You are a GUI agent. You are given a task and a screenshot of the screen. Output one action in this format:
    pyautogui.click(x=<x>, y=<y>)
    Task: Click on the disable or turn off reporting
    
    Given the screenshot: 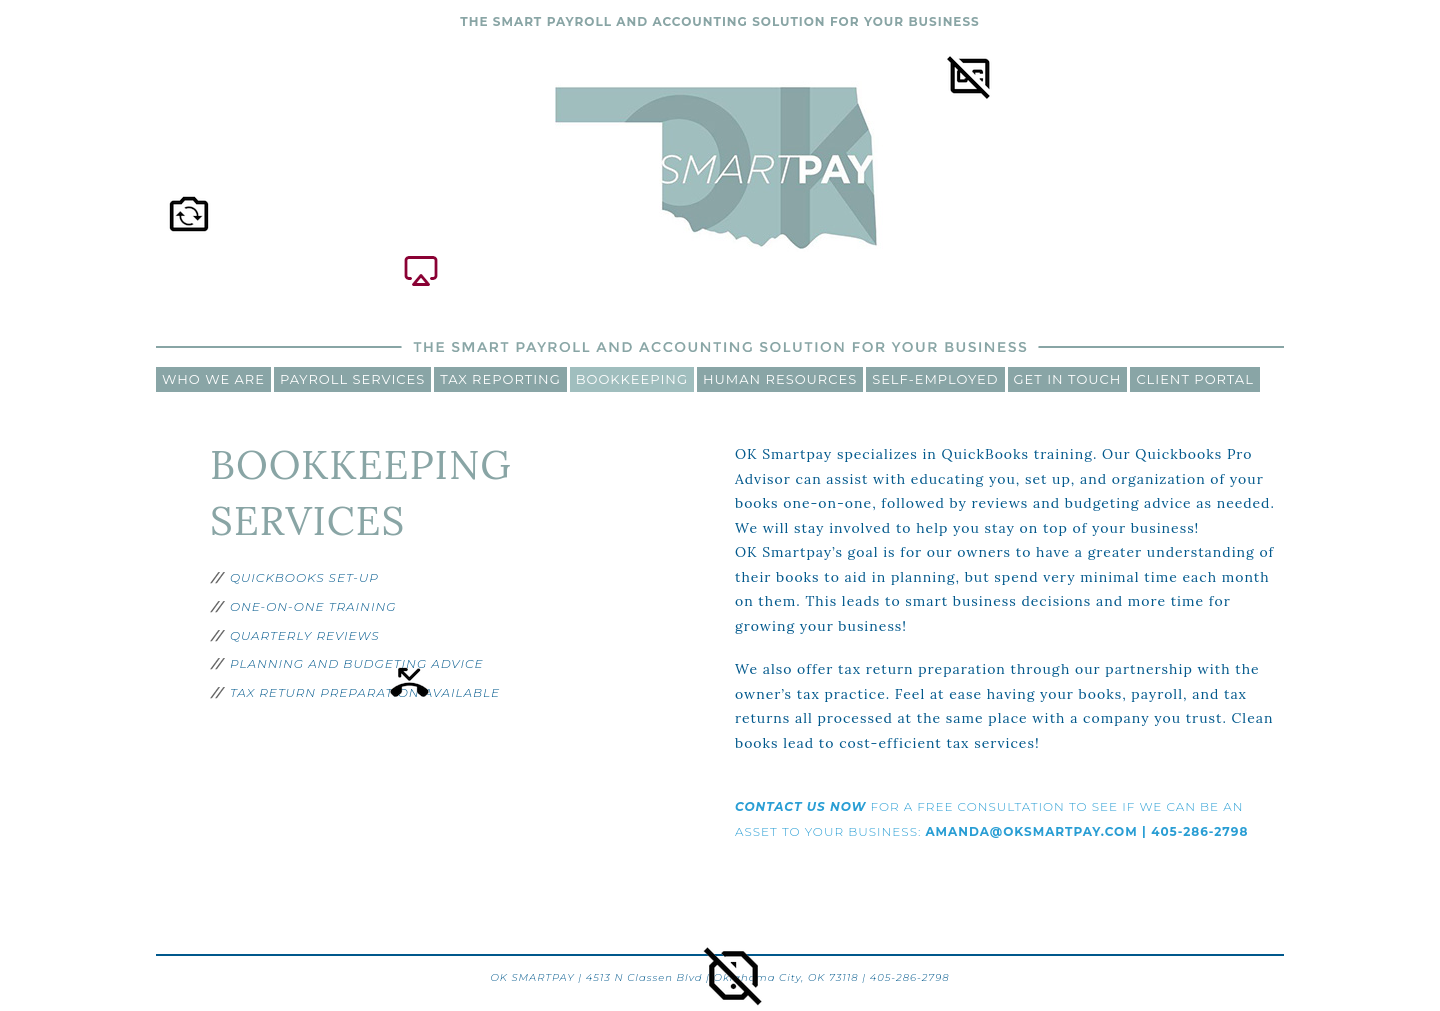 What is the action you would take?
    pyautogui.click(x=733, y=975)
    